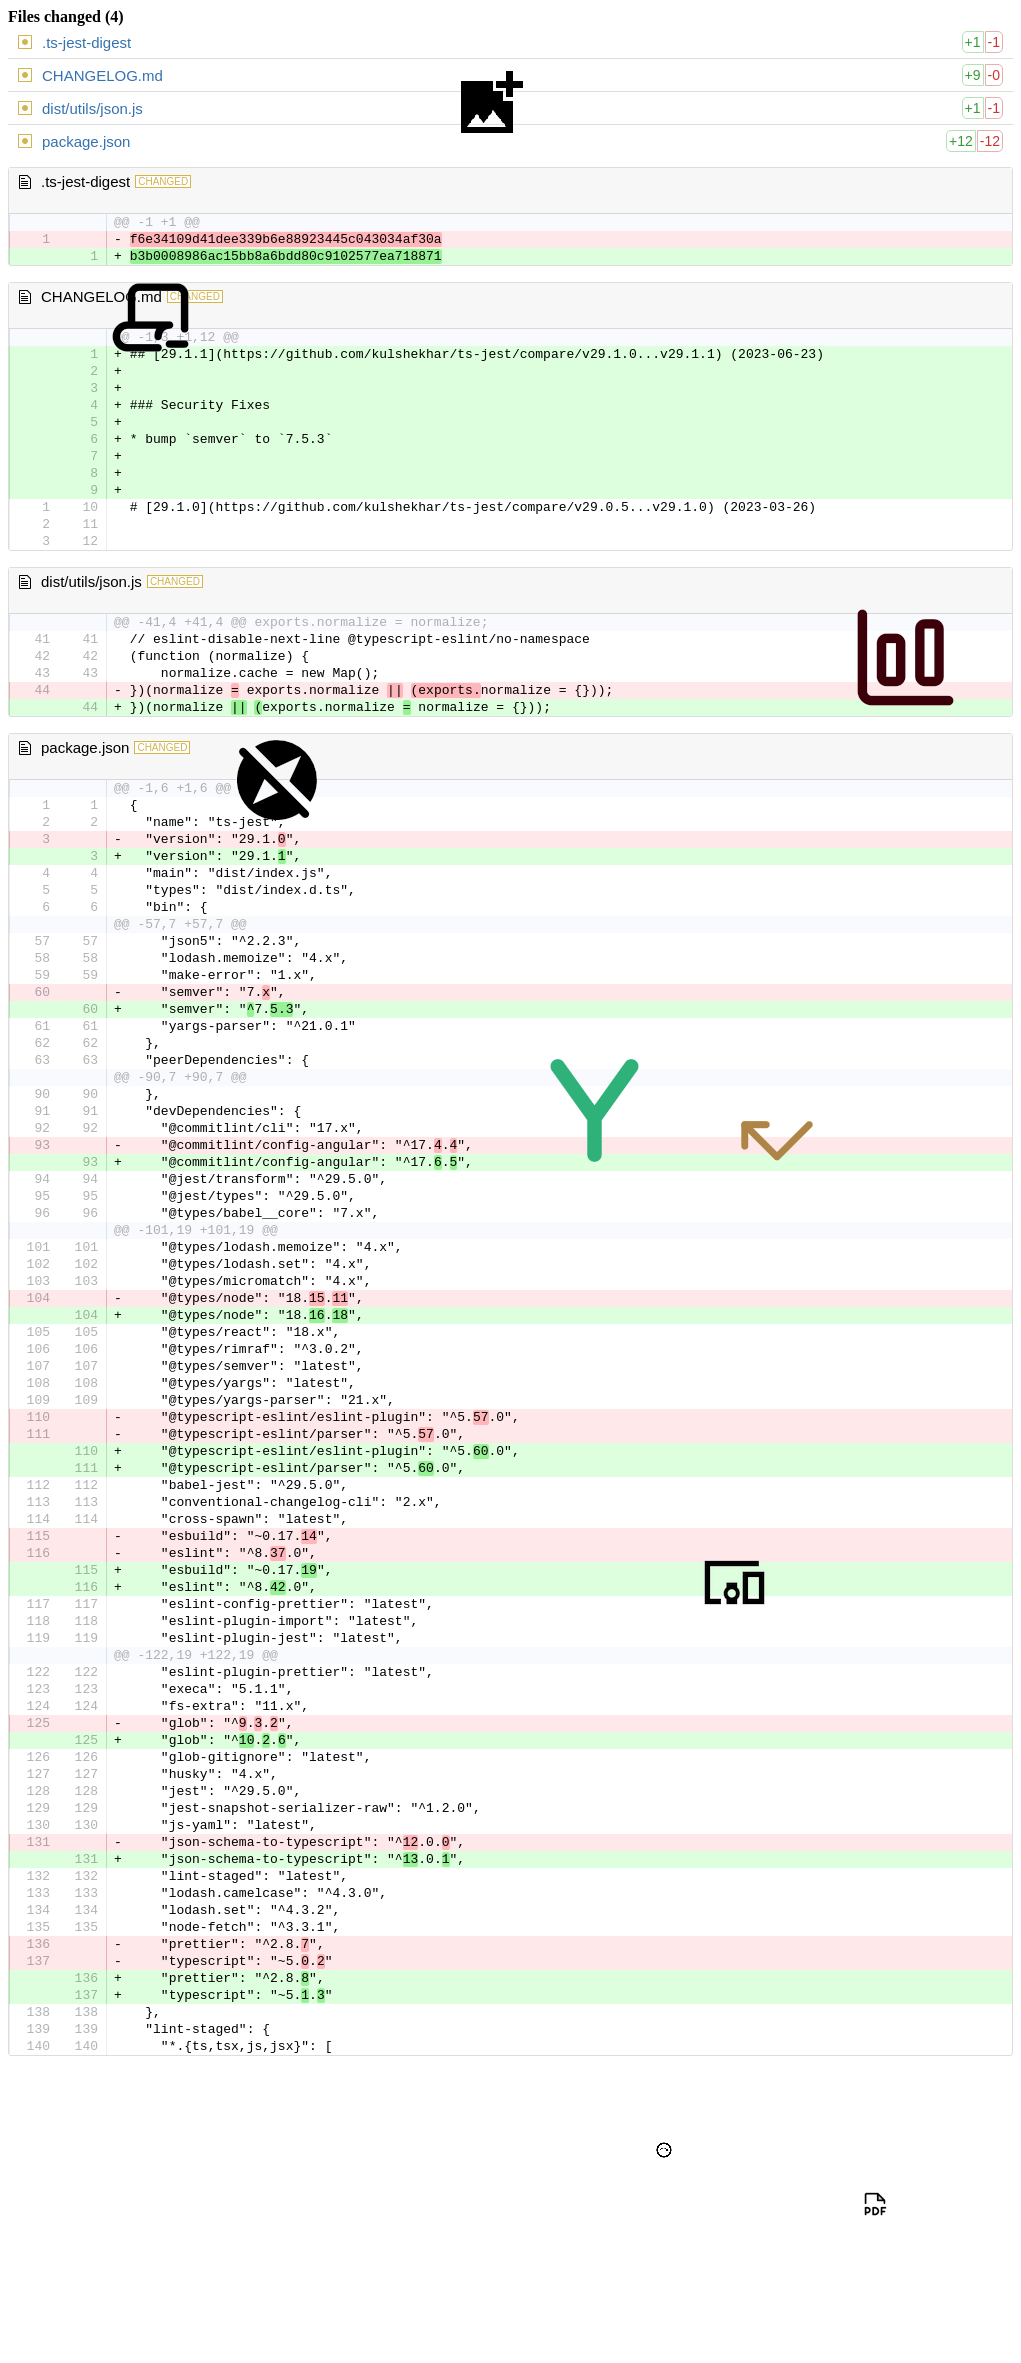  I want to click on view analytics or statistics dashboard, so click(905, 657).